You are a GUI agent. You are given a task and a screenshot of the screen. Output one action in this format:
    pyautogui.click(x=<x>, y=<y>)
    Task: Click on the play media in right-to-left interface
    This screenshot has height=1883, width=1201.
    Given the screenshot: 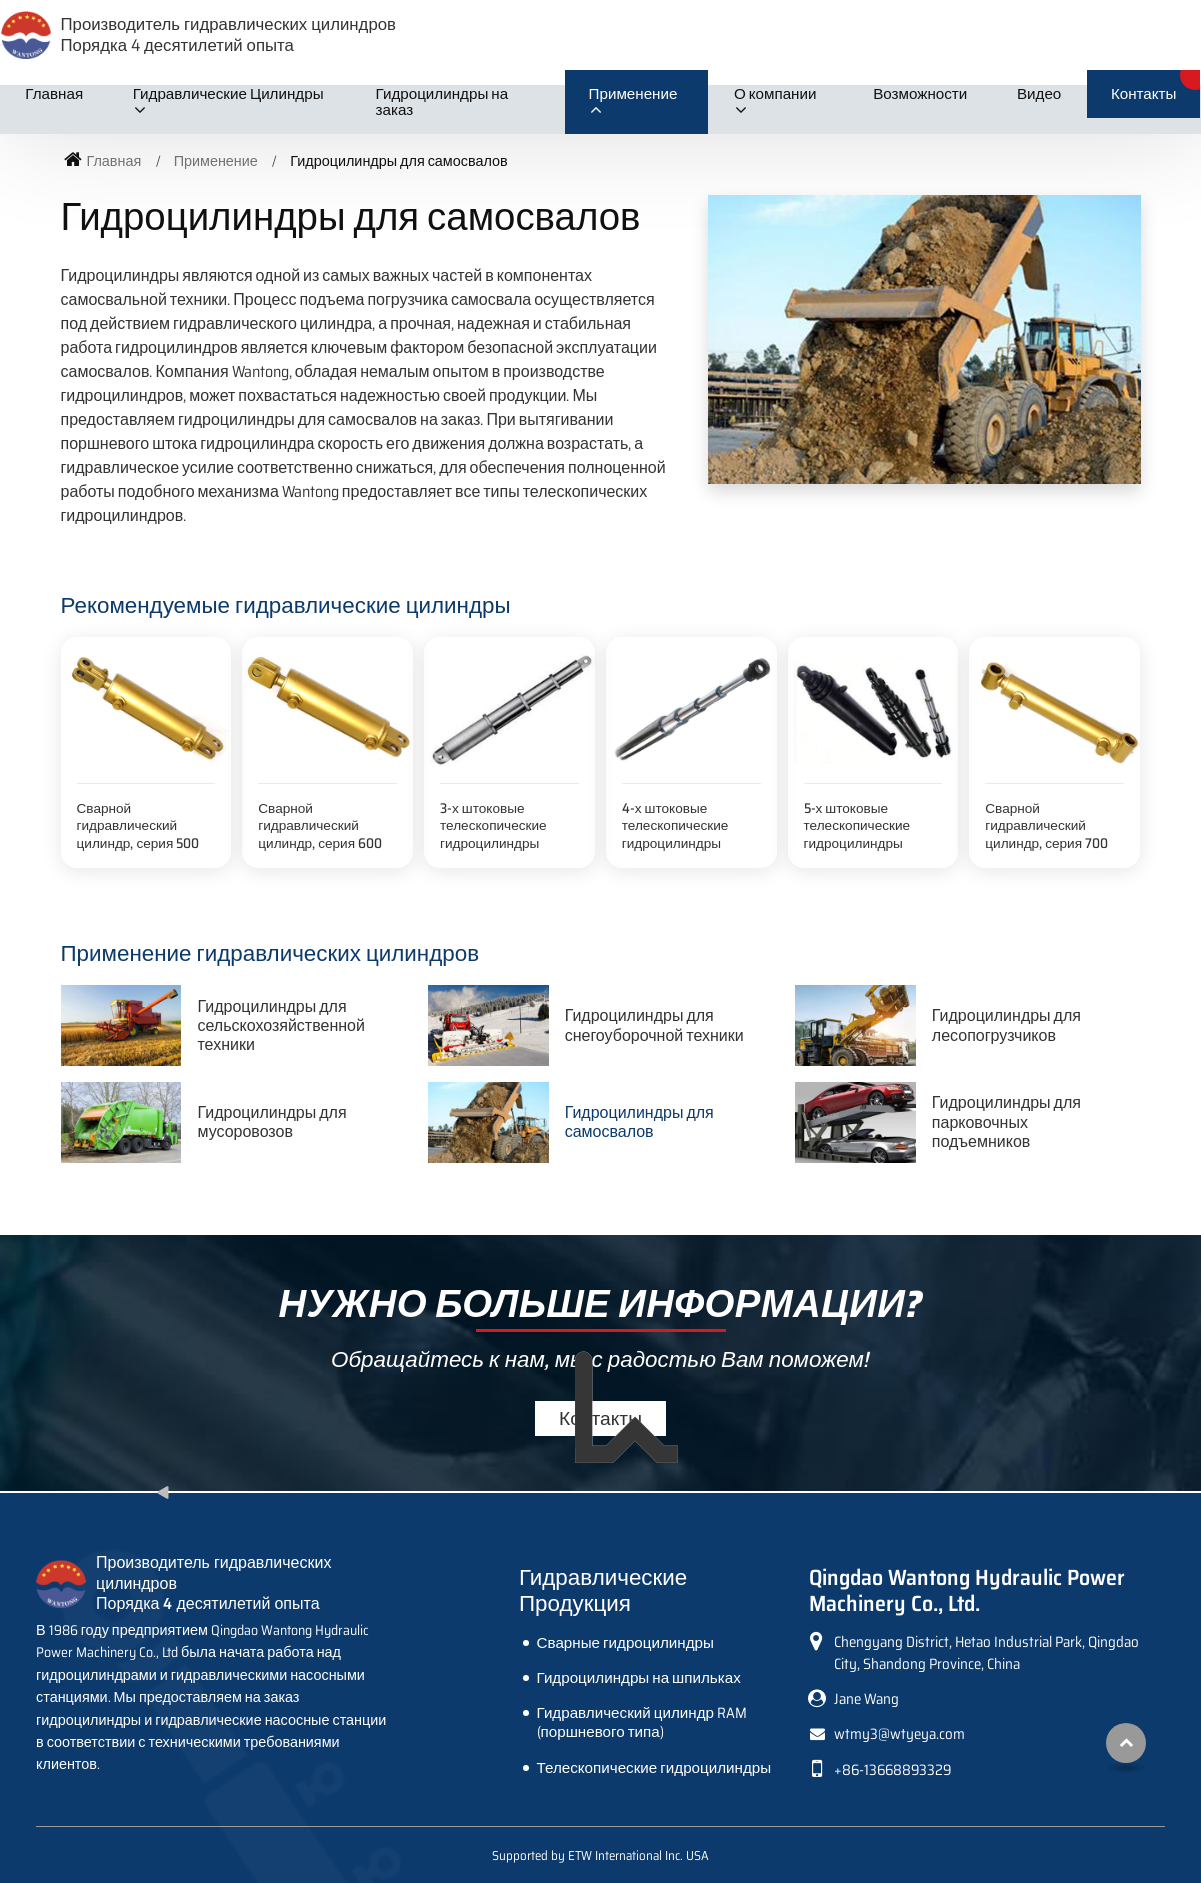 What is the action you would take?
    pyautogui.click(x=163, y=1492)
    